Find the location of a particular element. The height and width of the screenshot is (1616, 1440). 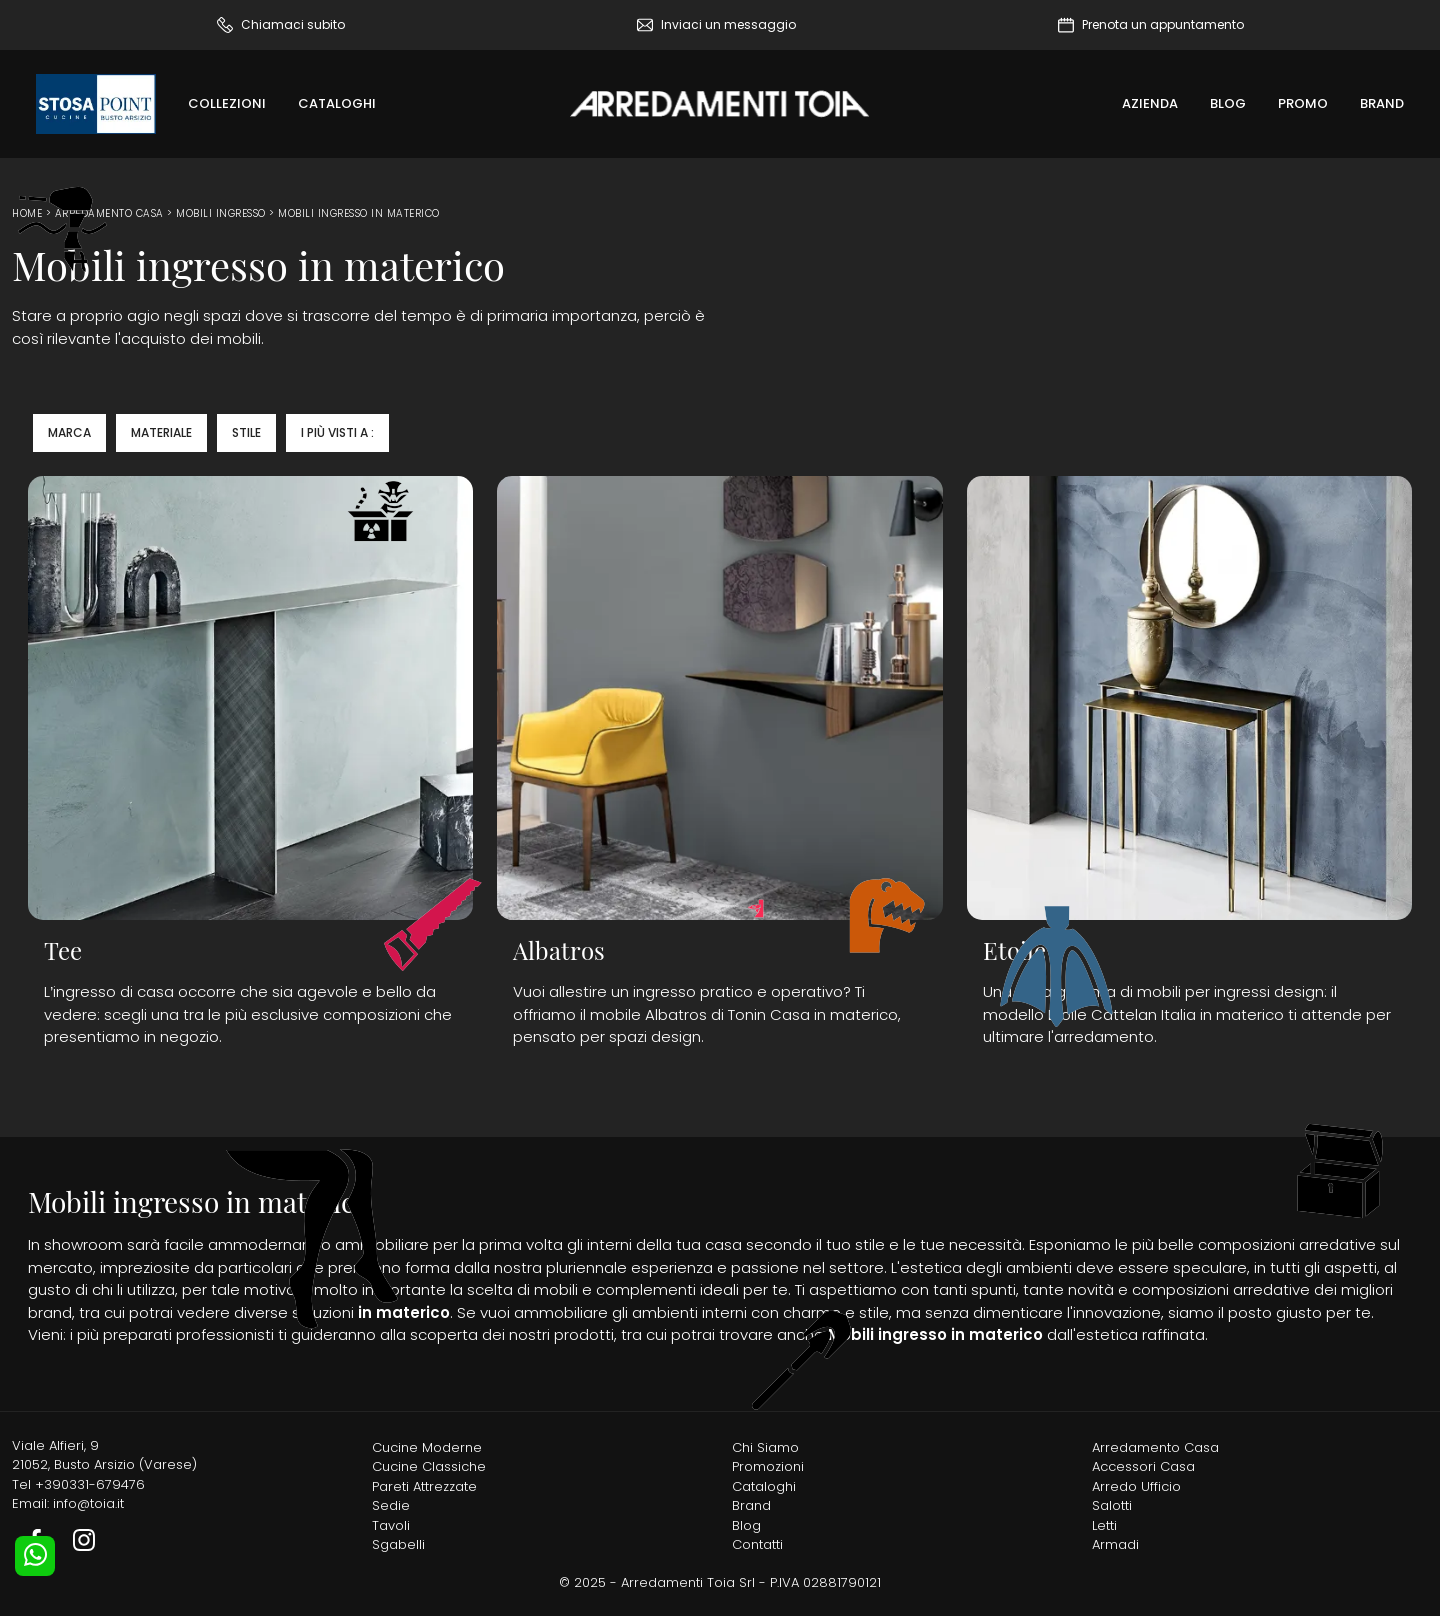

indicates a foraging or mushroom gathering activity is located at coordinates (754, 908).